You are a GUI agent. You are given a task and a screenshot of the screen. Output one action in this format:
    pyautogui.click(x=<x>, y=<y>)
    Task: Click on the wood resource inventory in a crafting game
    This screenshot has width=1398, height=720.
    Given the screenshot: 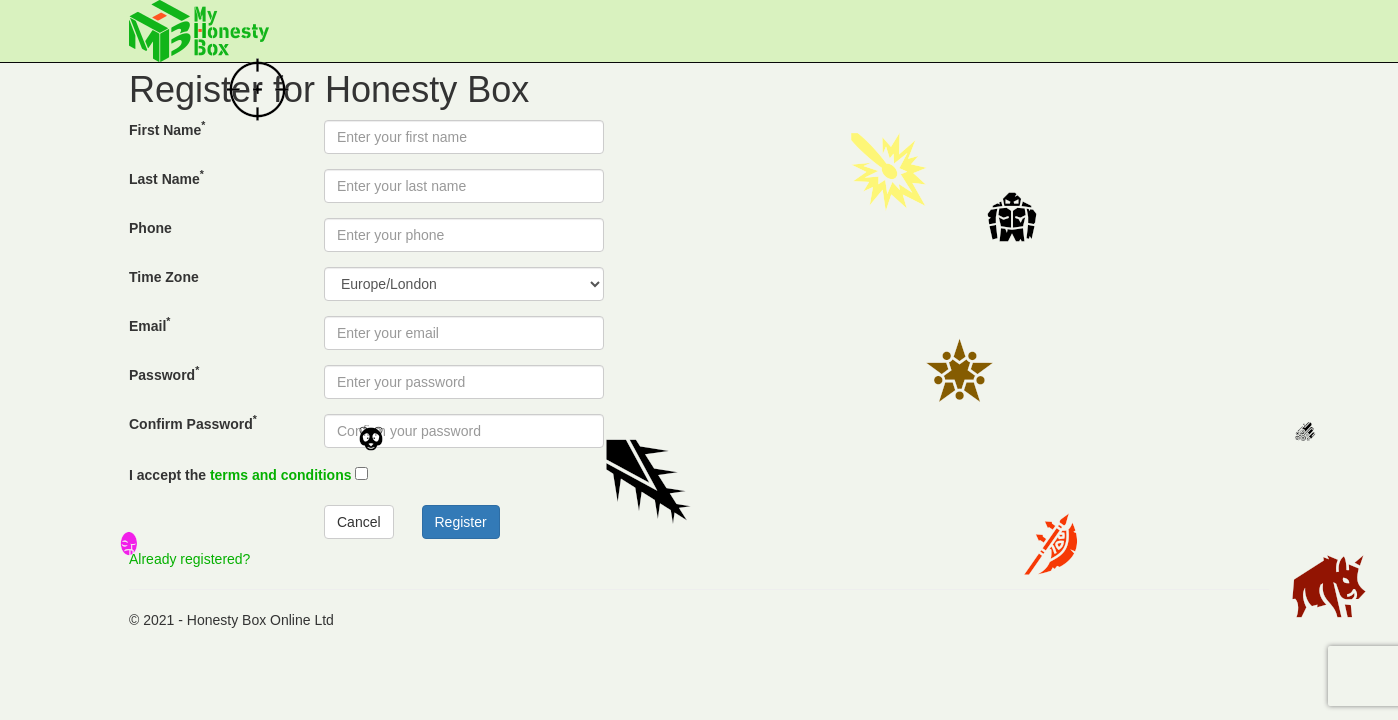 What is the action you would take?
    pyautogui.click(x=1305, y=431)
    